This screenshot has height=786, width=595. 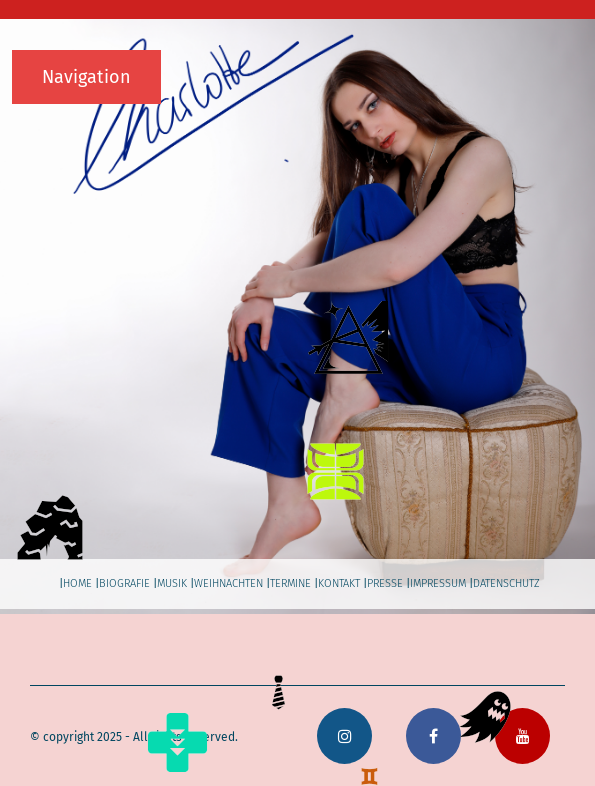 I want to click on indicates light refraction or spectrum settings, so click(x=348, y=340).